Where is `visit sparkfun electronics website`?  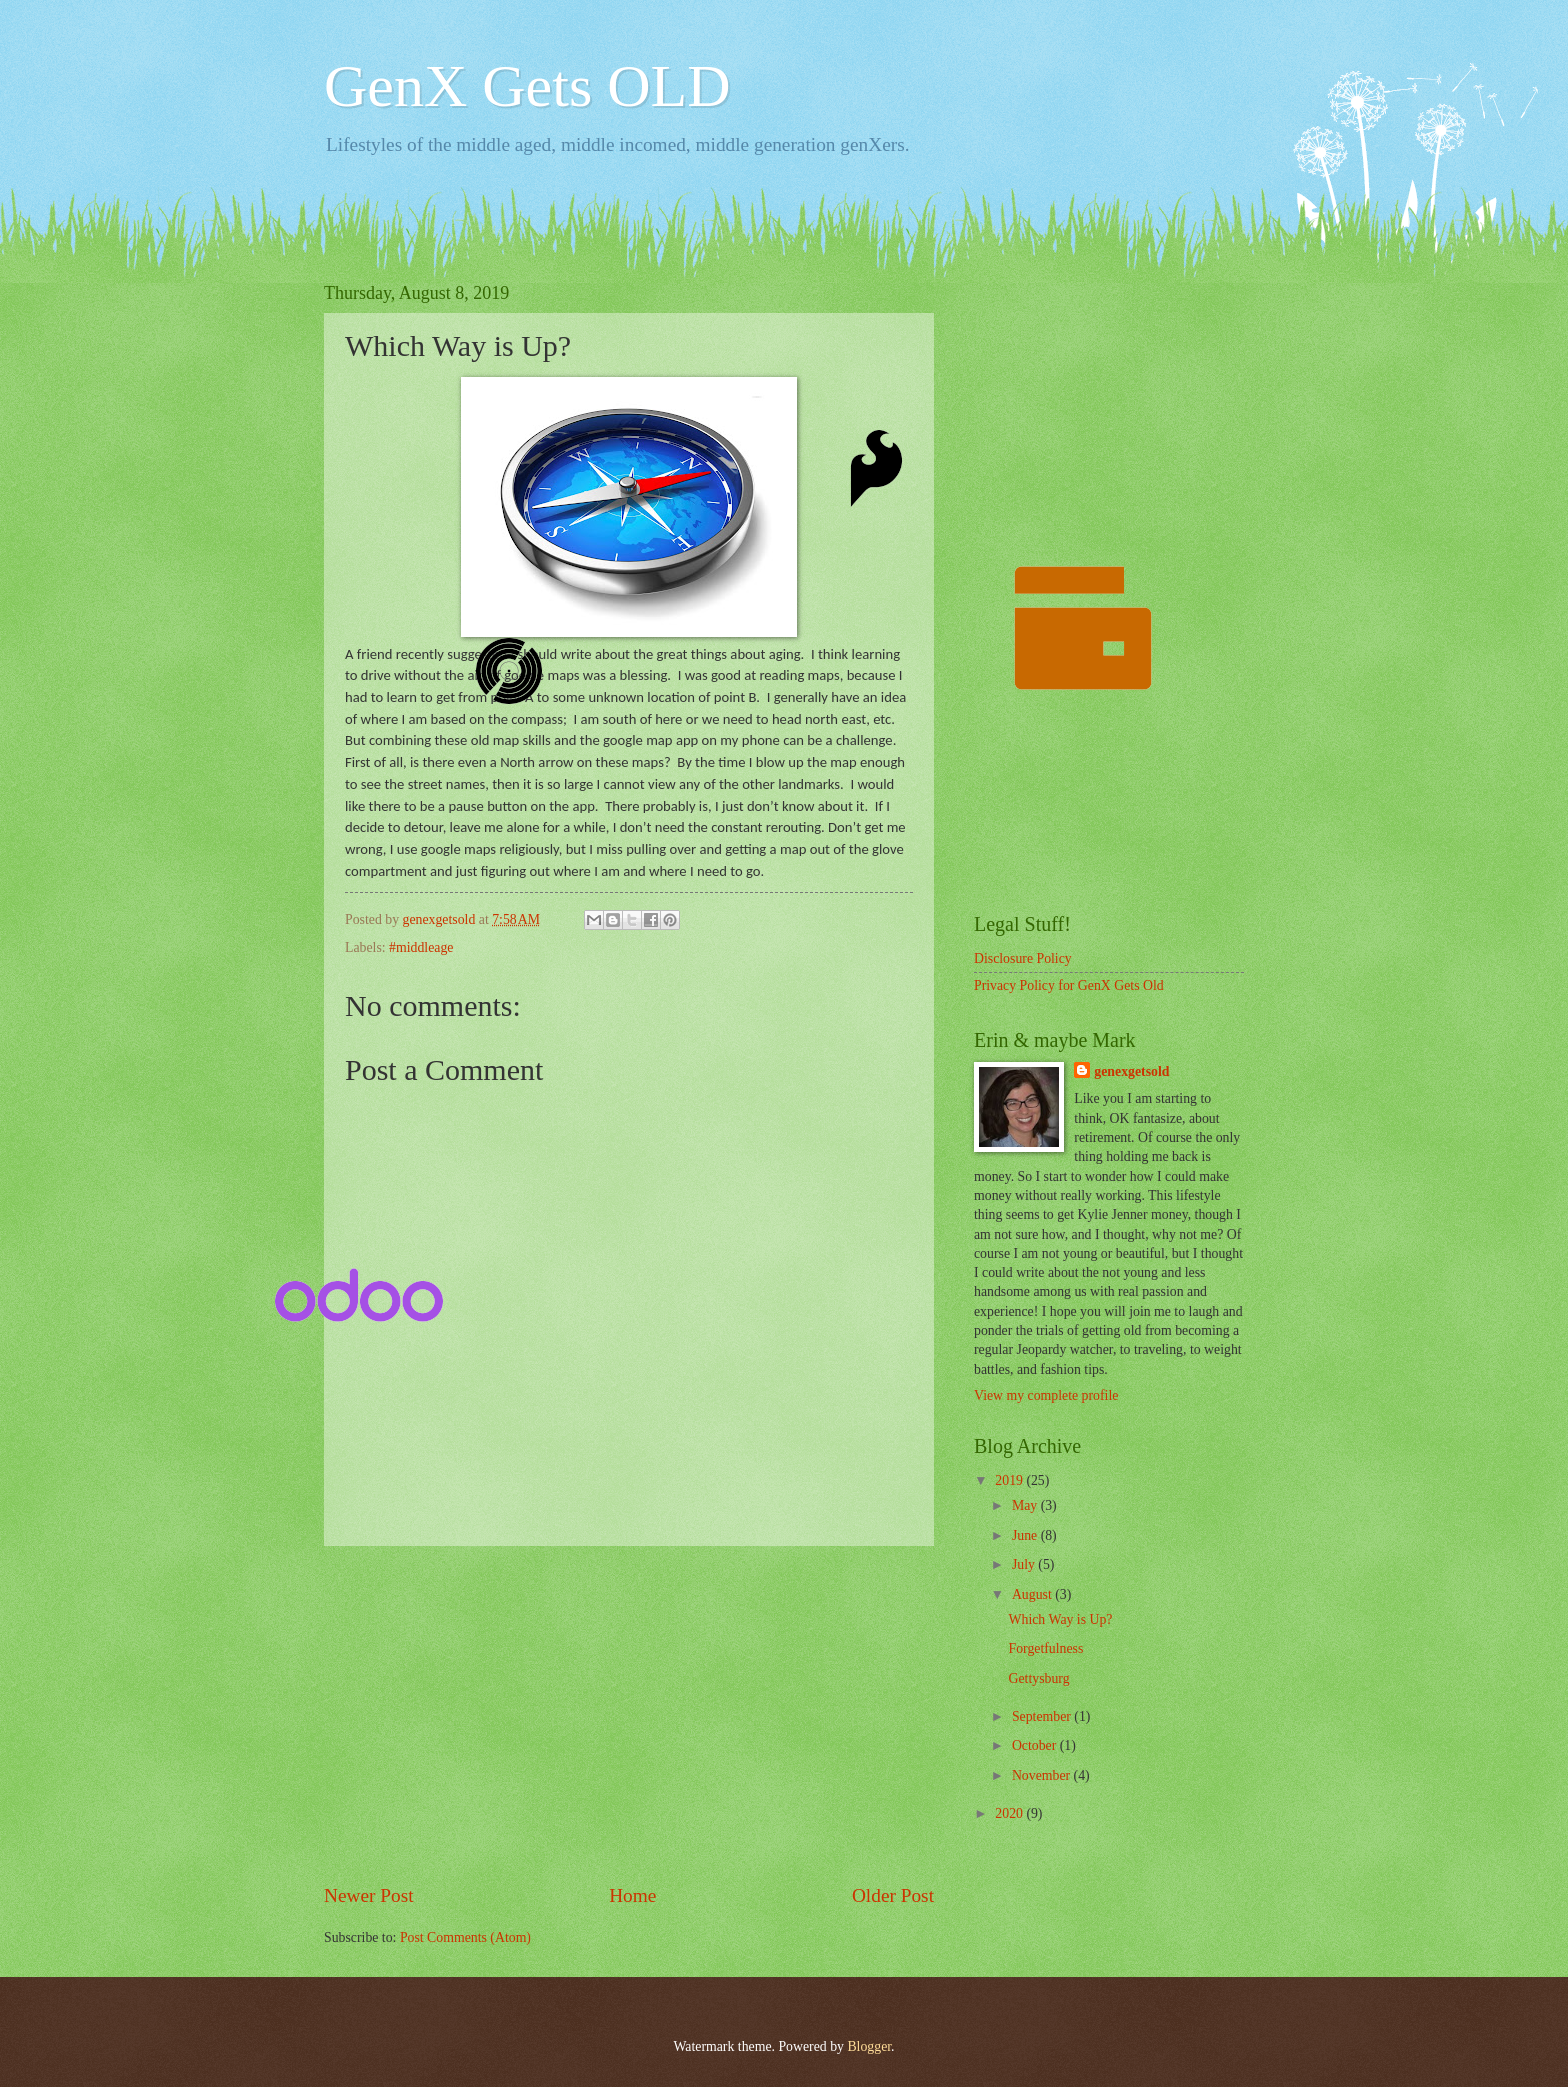 visit sparkfun electronics website is located at coordinates (876, 468).